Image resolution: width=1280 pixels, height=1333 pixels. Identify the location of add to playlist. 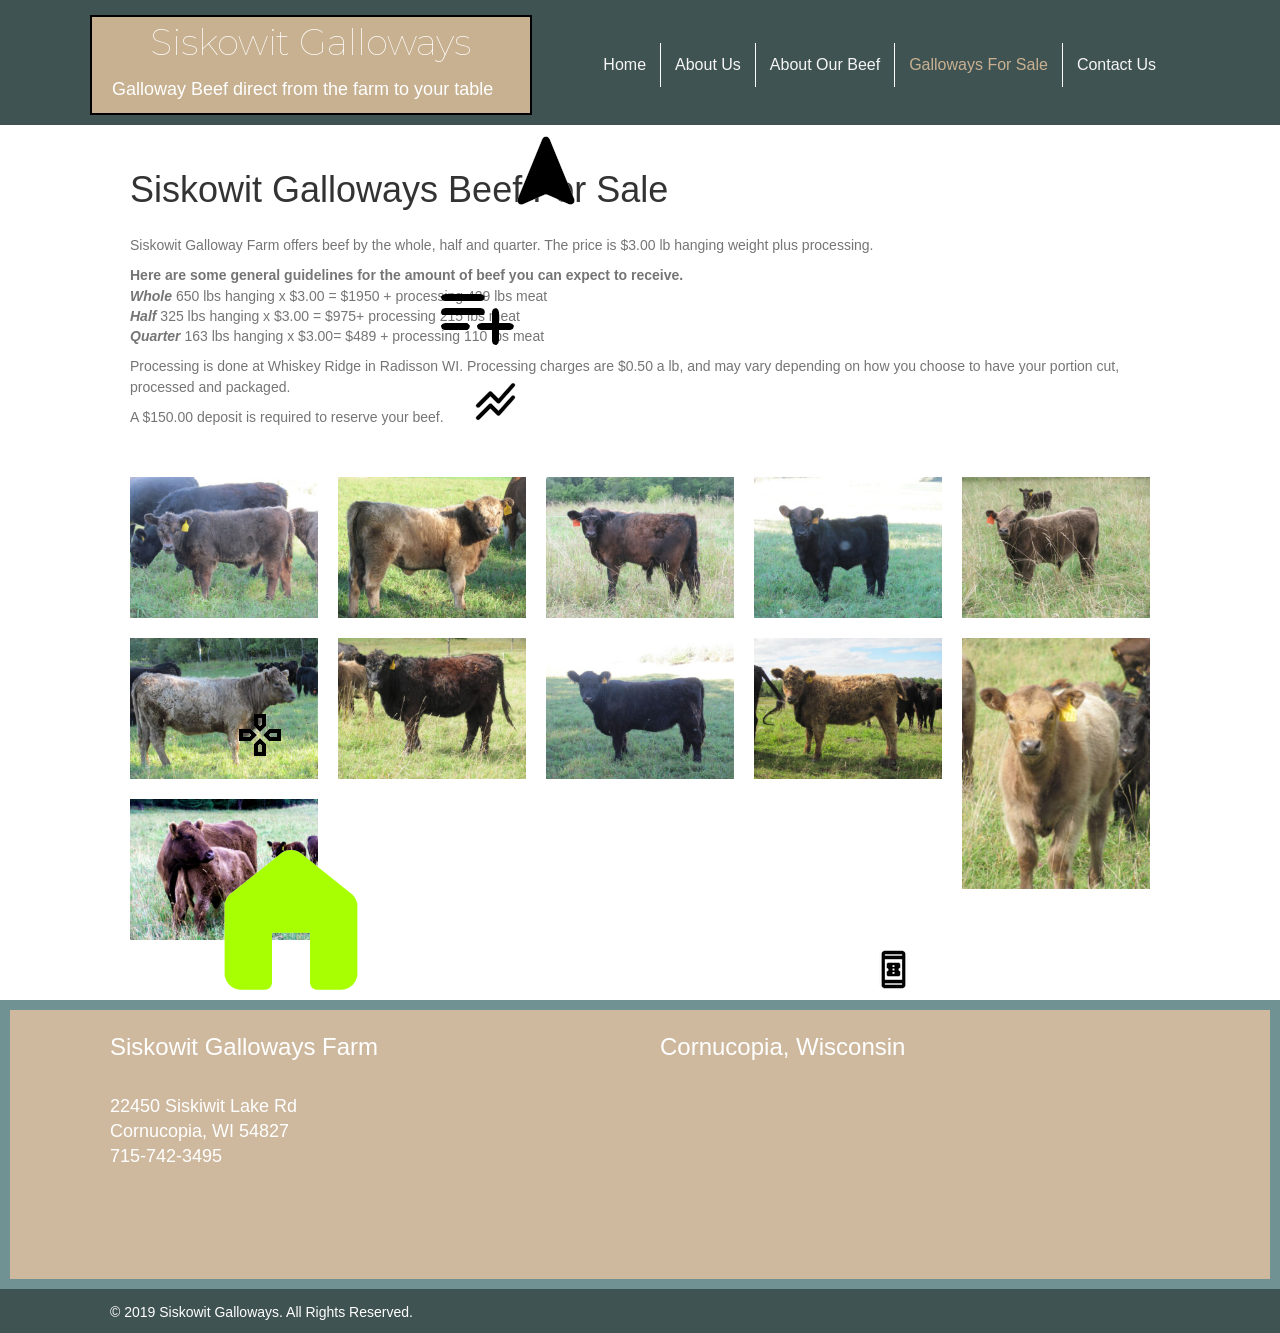
(477, 315).